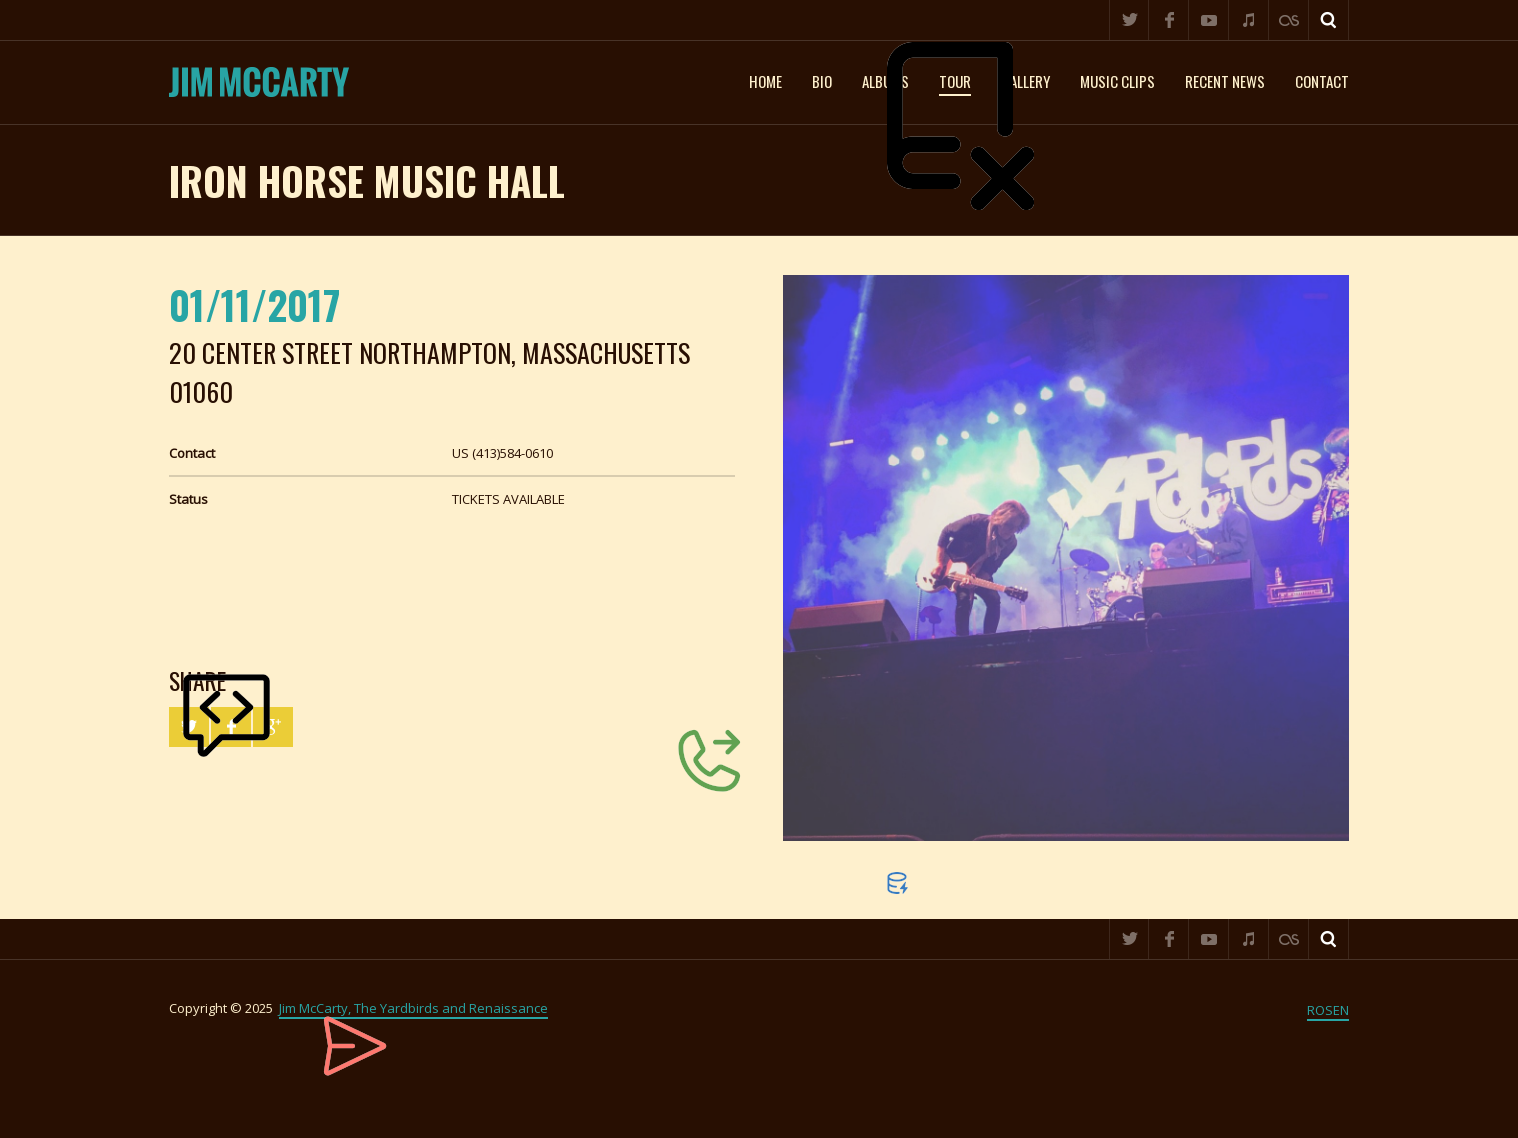  Describe the element at coordinates (897, 883) in the screenshot. I see `view cached data or storage` at that location.